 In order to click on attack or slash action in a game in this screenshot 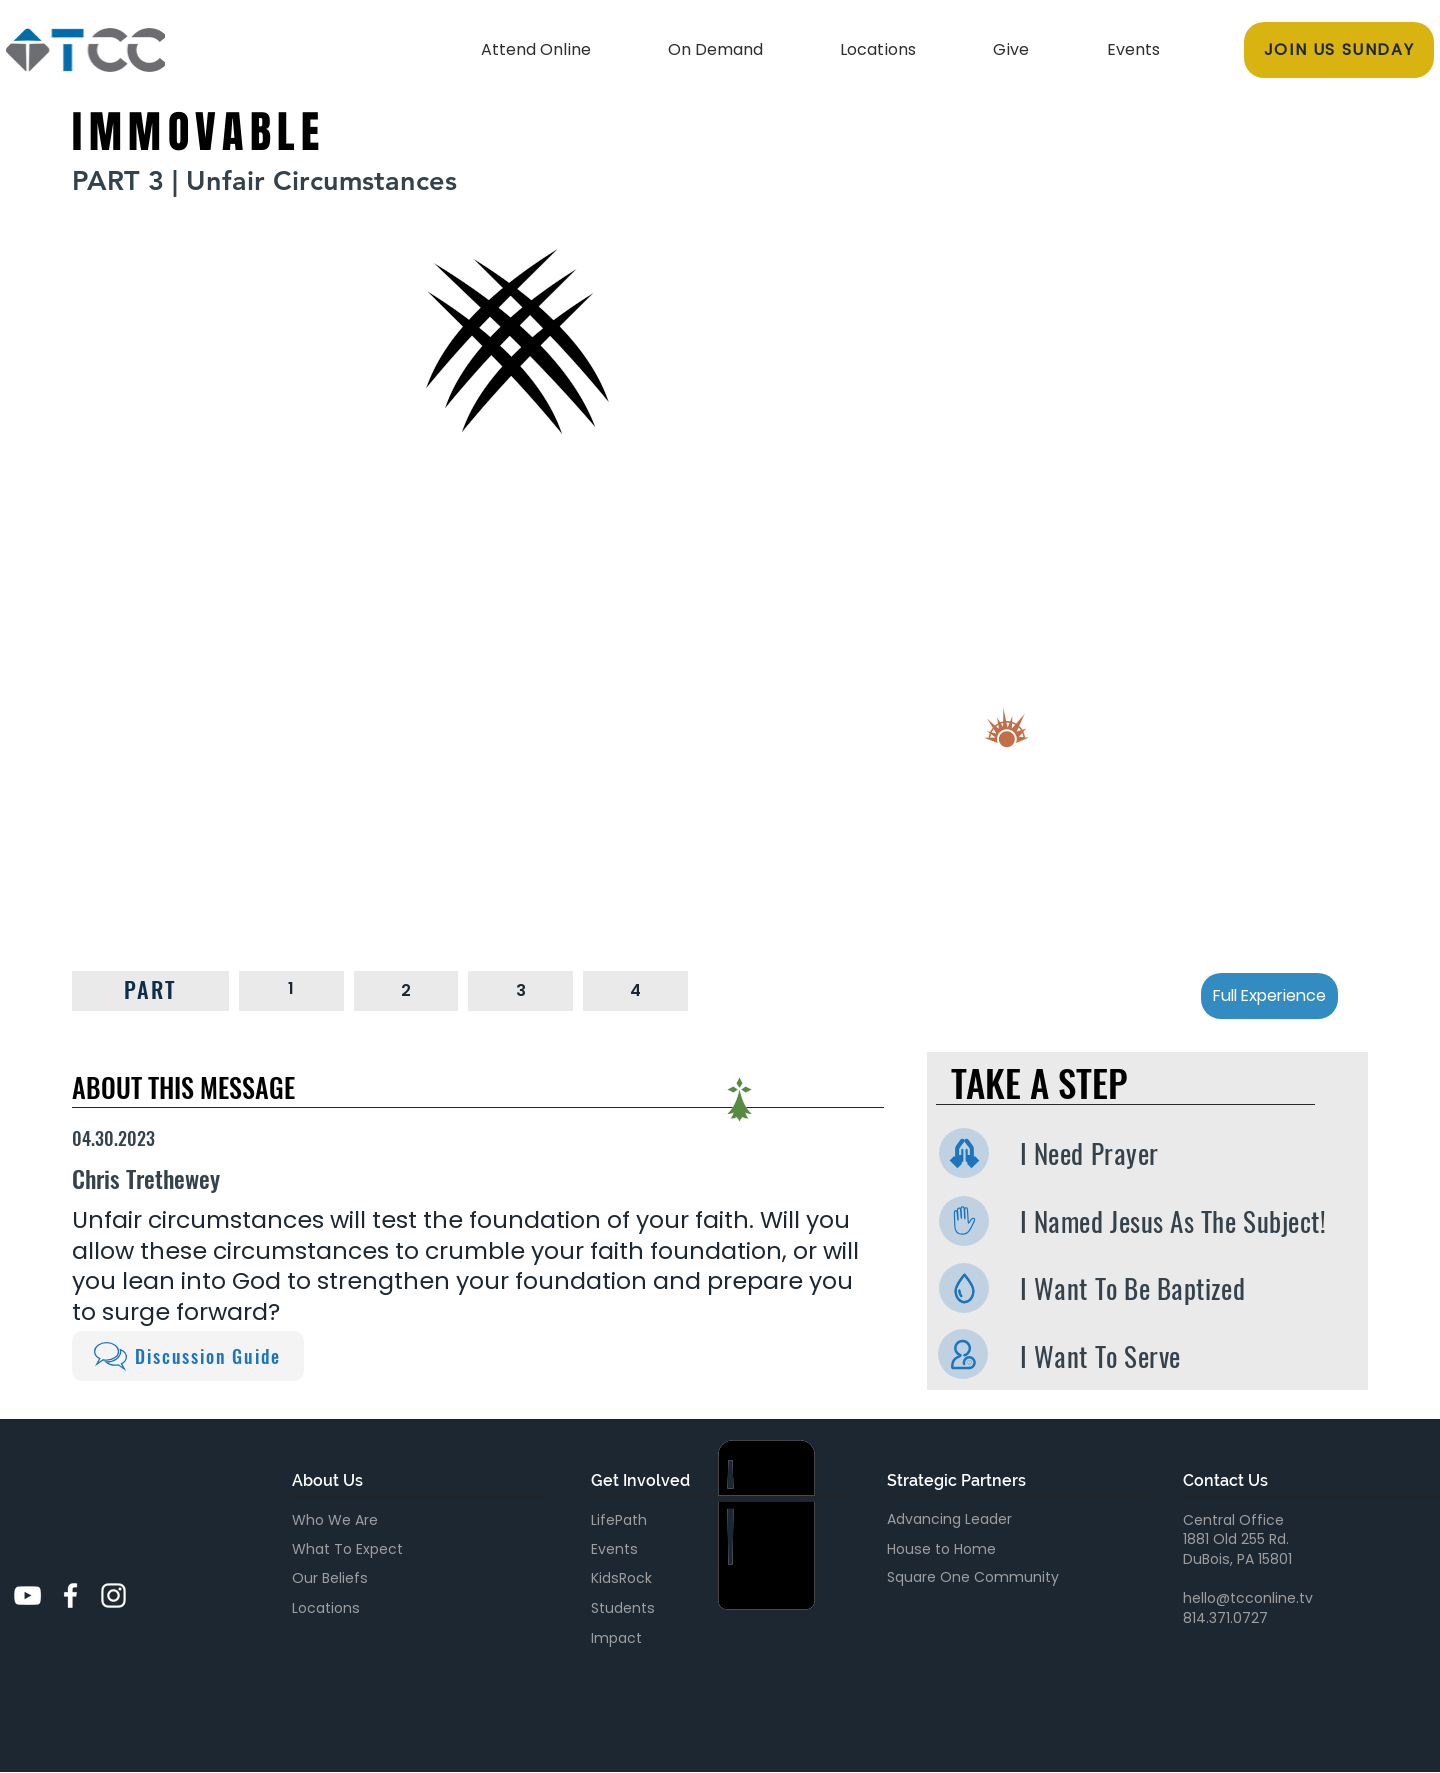, I will do `click(517, 341)`.